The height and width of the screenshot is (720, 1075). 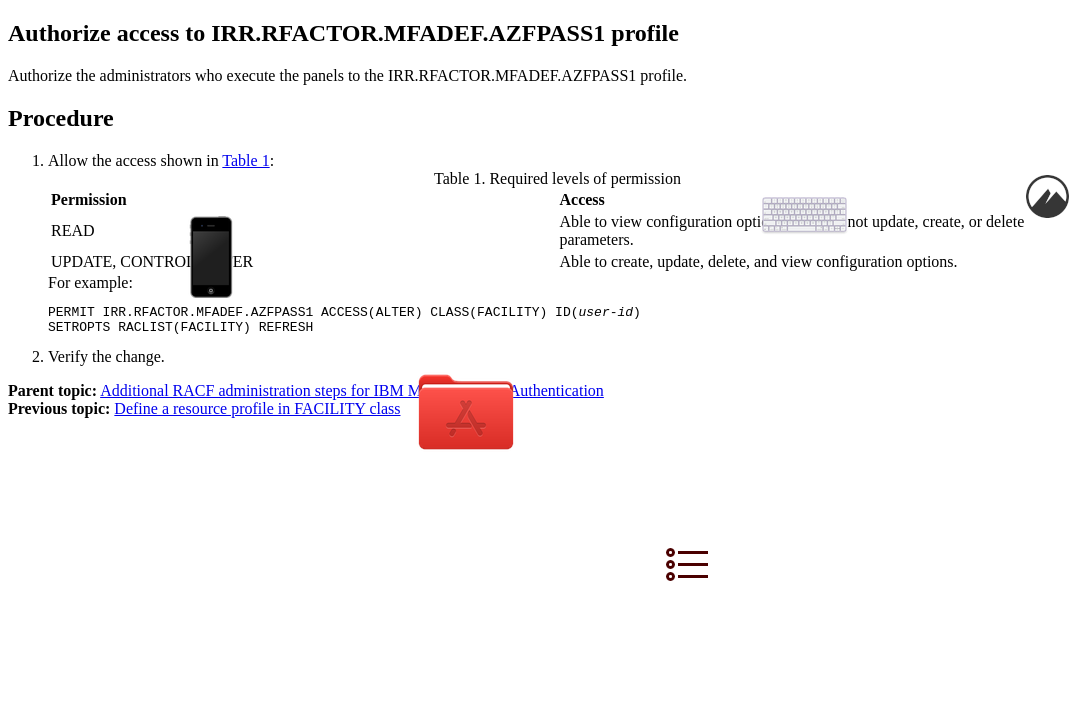 What do you see at coordinates (804, 214) in the screenshot?
I see `connect a bluetooth keyboard` at bounding box center [804, 214].